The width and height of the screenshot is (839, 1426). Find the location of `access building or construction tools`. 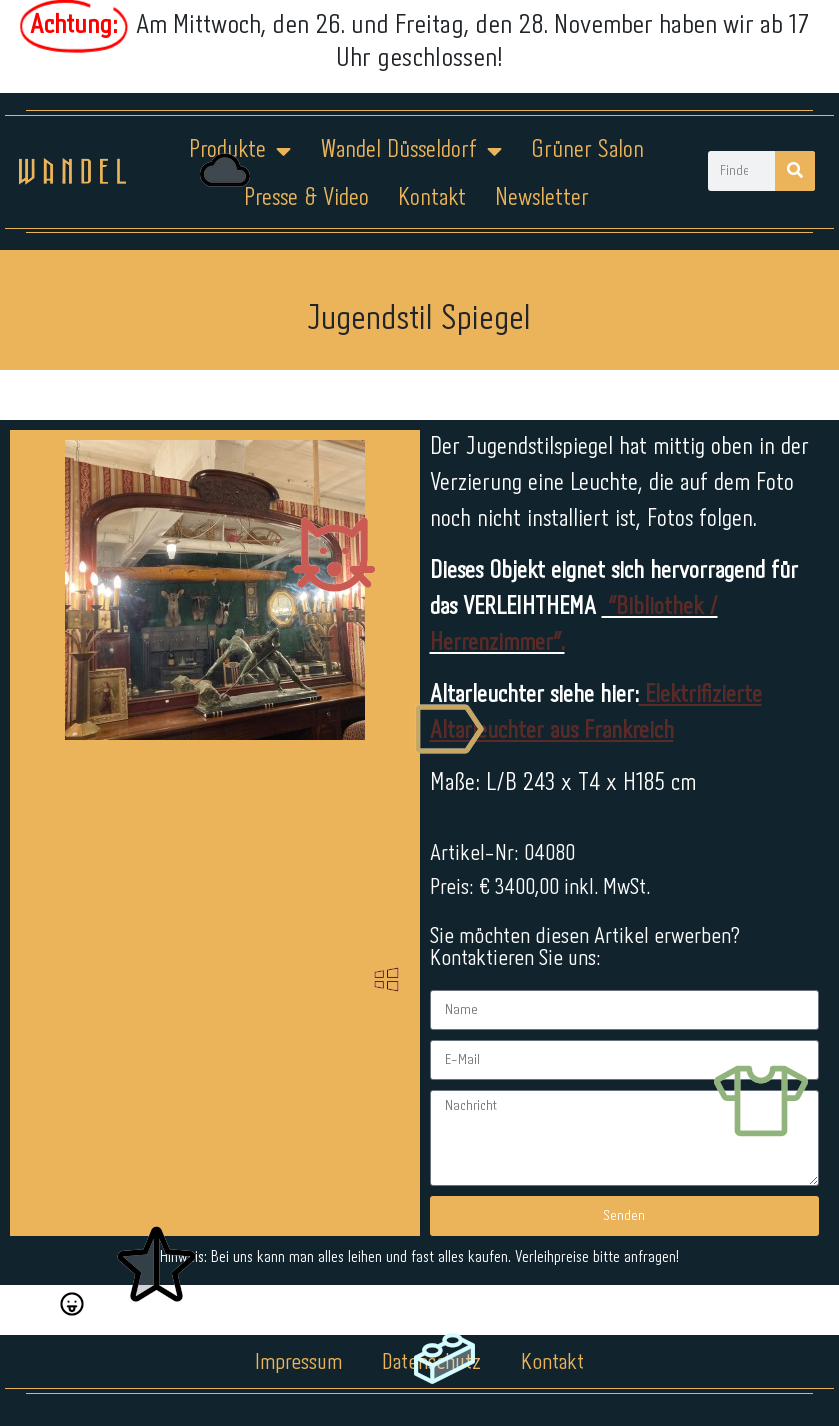

access building or construction tools is located at coordinates (444, 1357).